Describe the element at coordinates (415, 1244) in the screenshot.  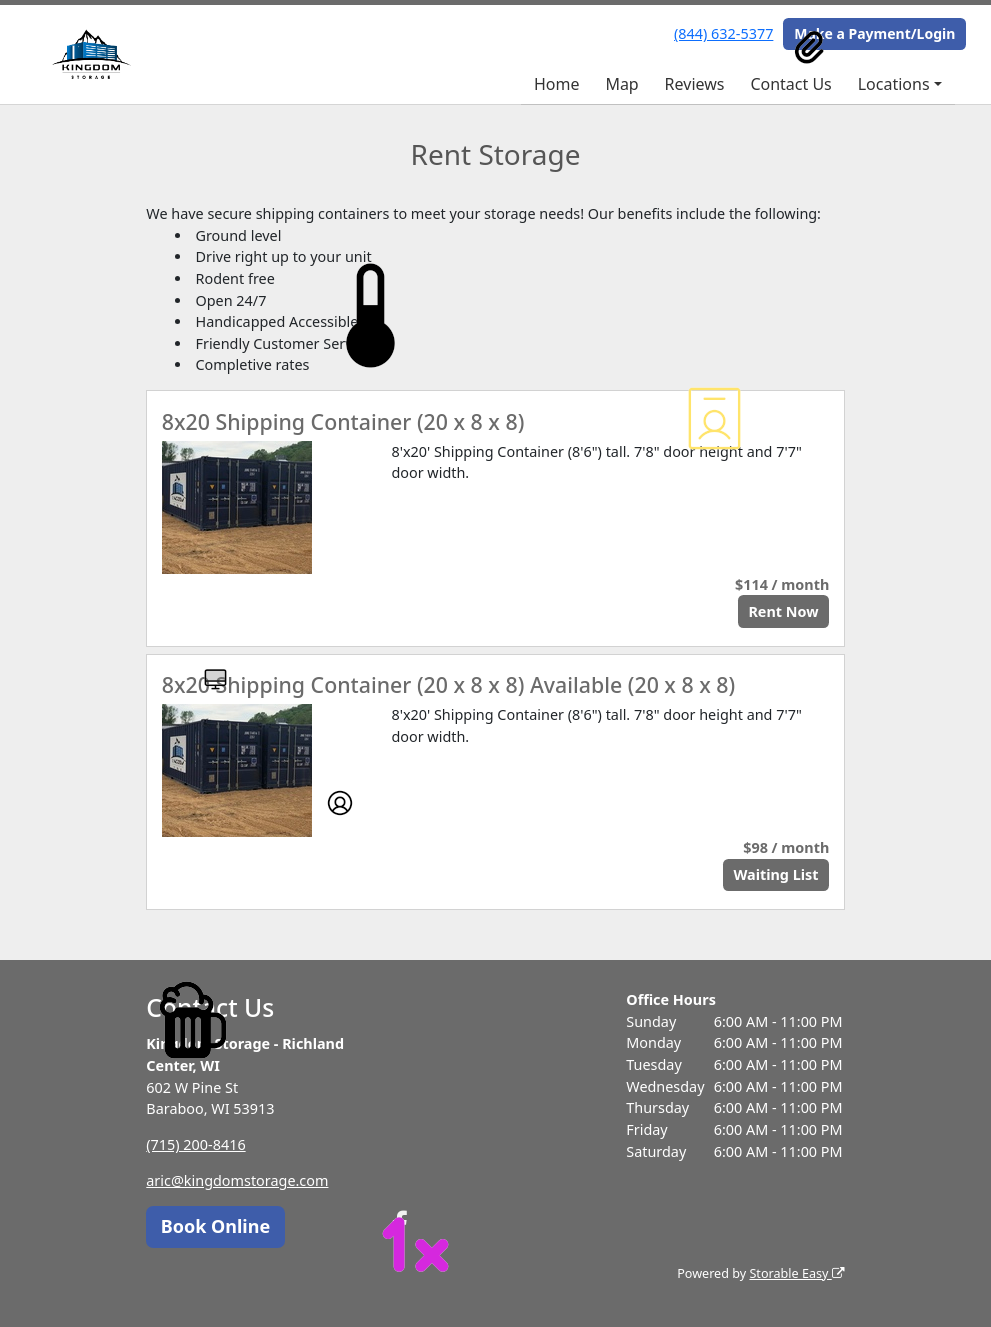
I see `set playback speed to 1x (normal speed)` at that location.